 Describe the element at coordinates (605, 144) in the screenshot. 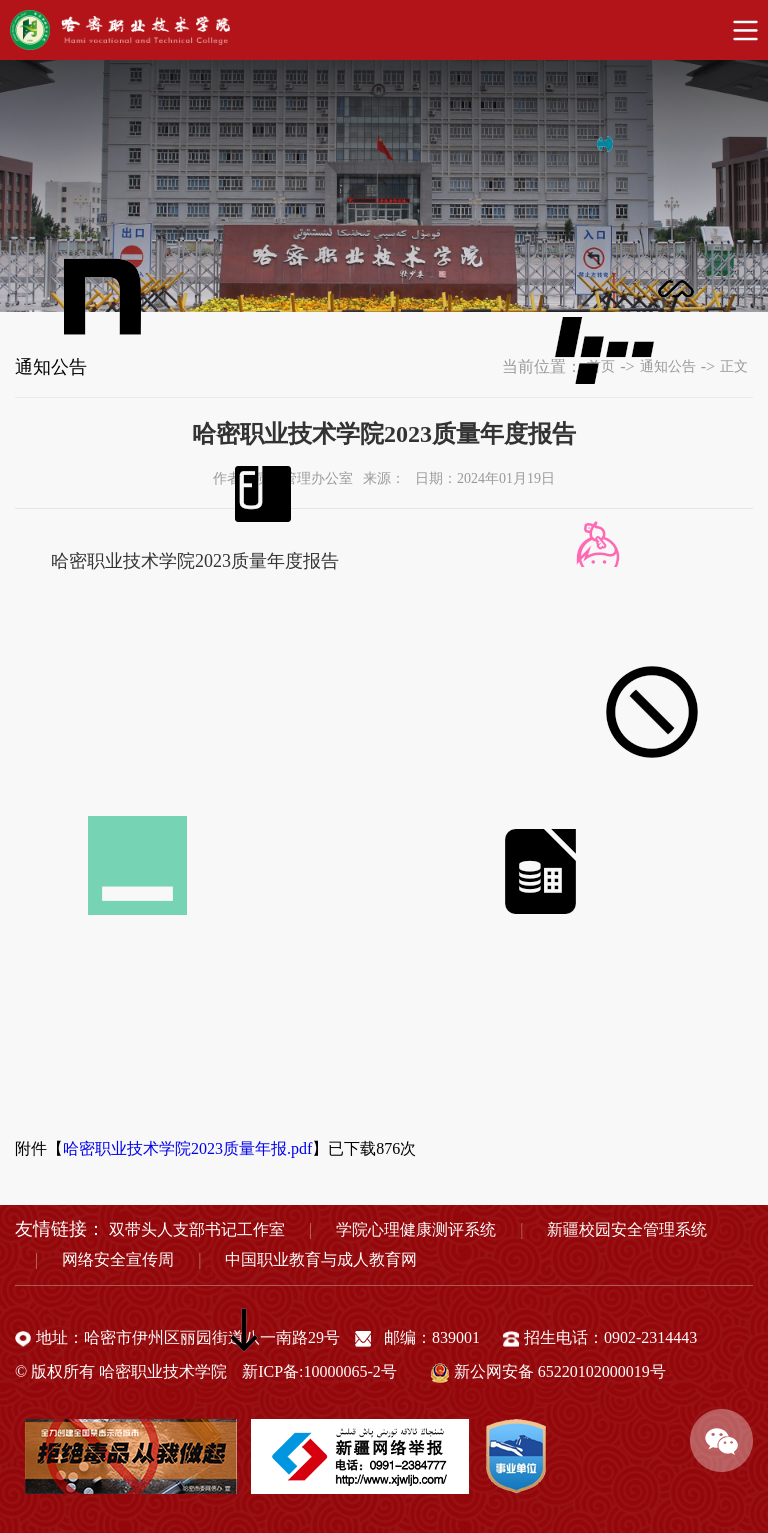

I see `havells brand logo` at that location.